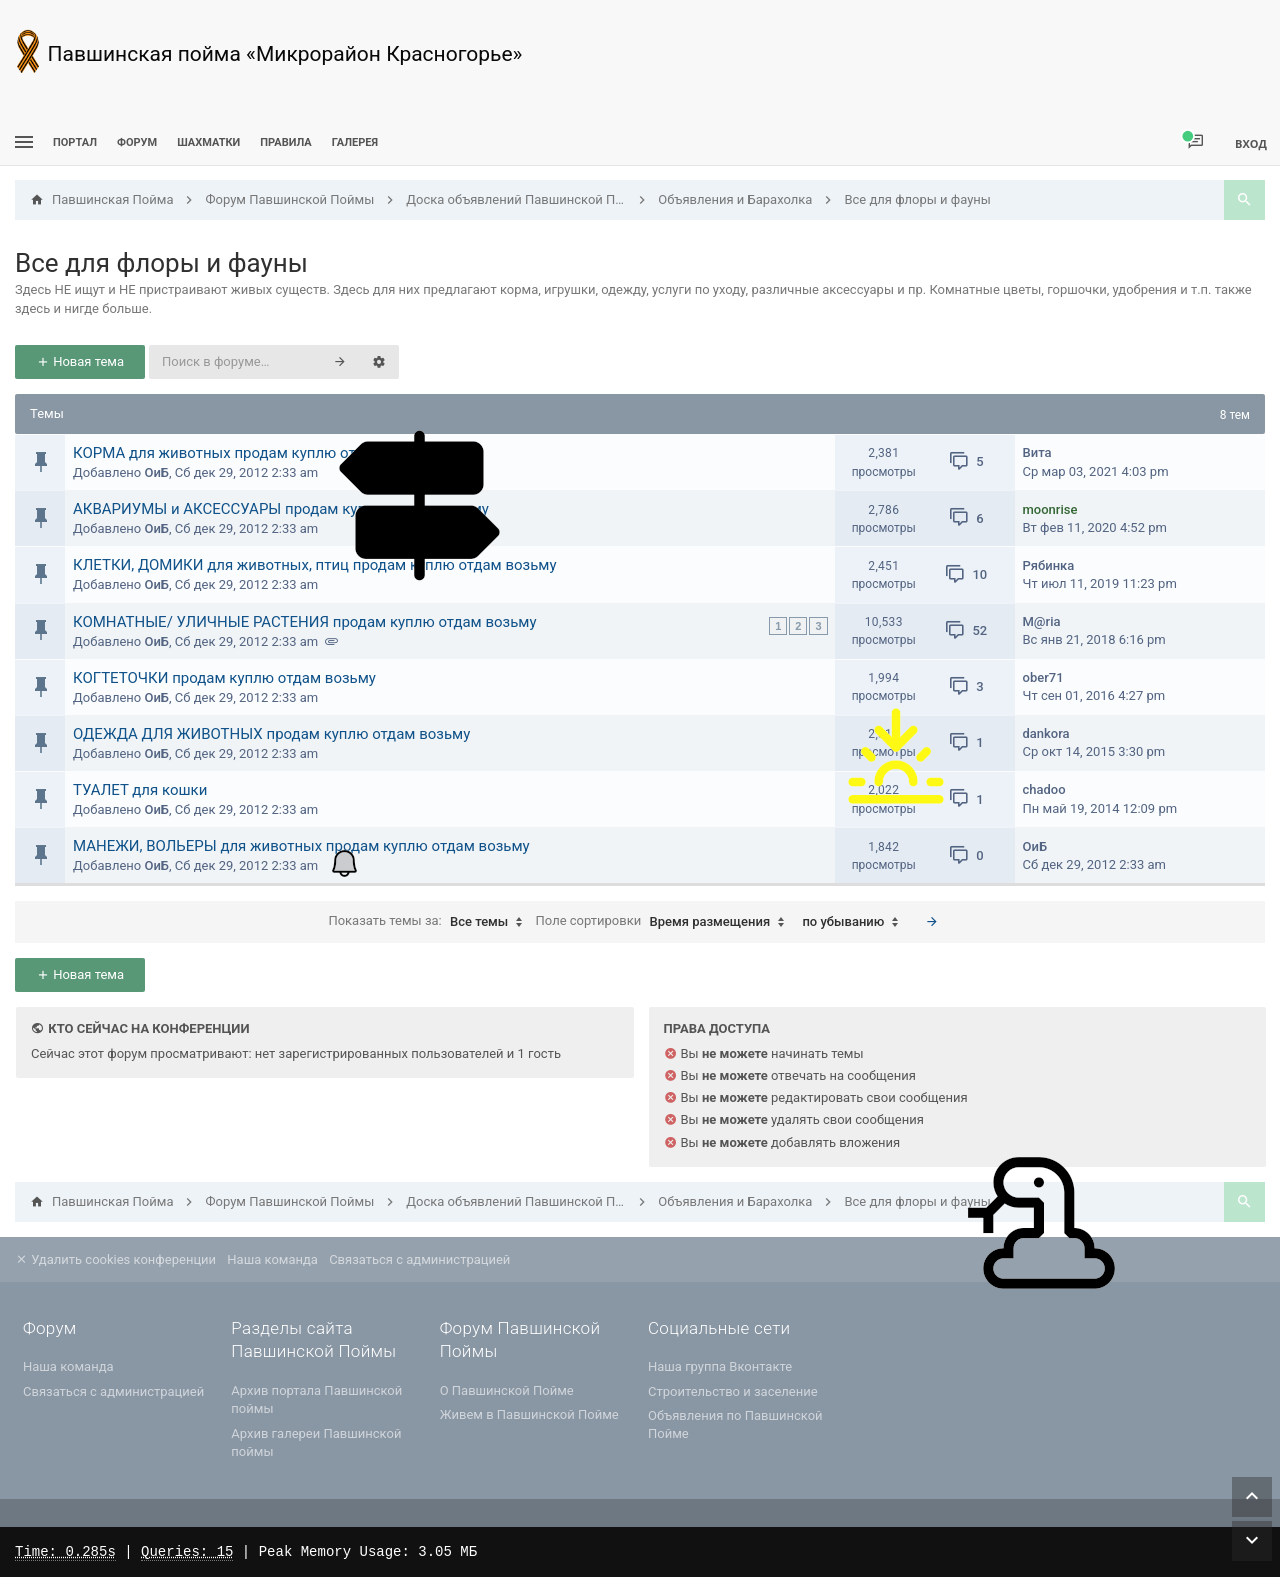 The image size is (1280, 1577). What do you see at coordinates (344, 863) in the screenshot?
I see `view notifications` at bounding box center [344, 863].